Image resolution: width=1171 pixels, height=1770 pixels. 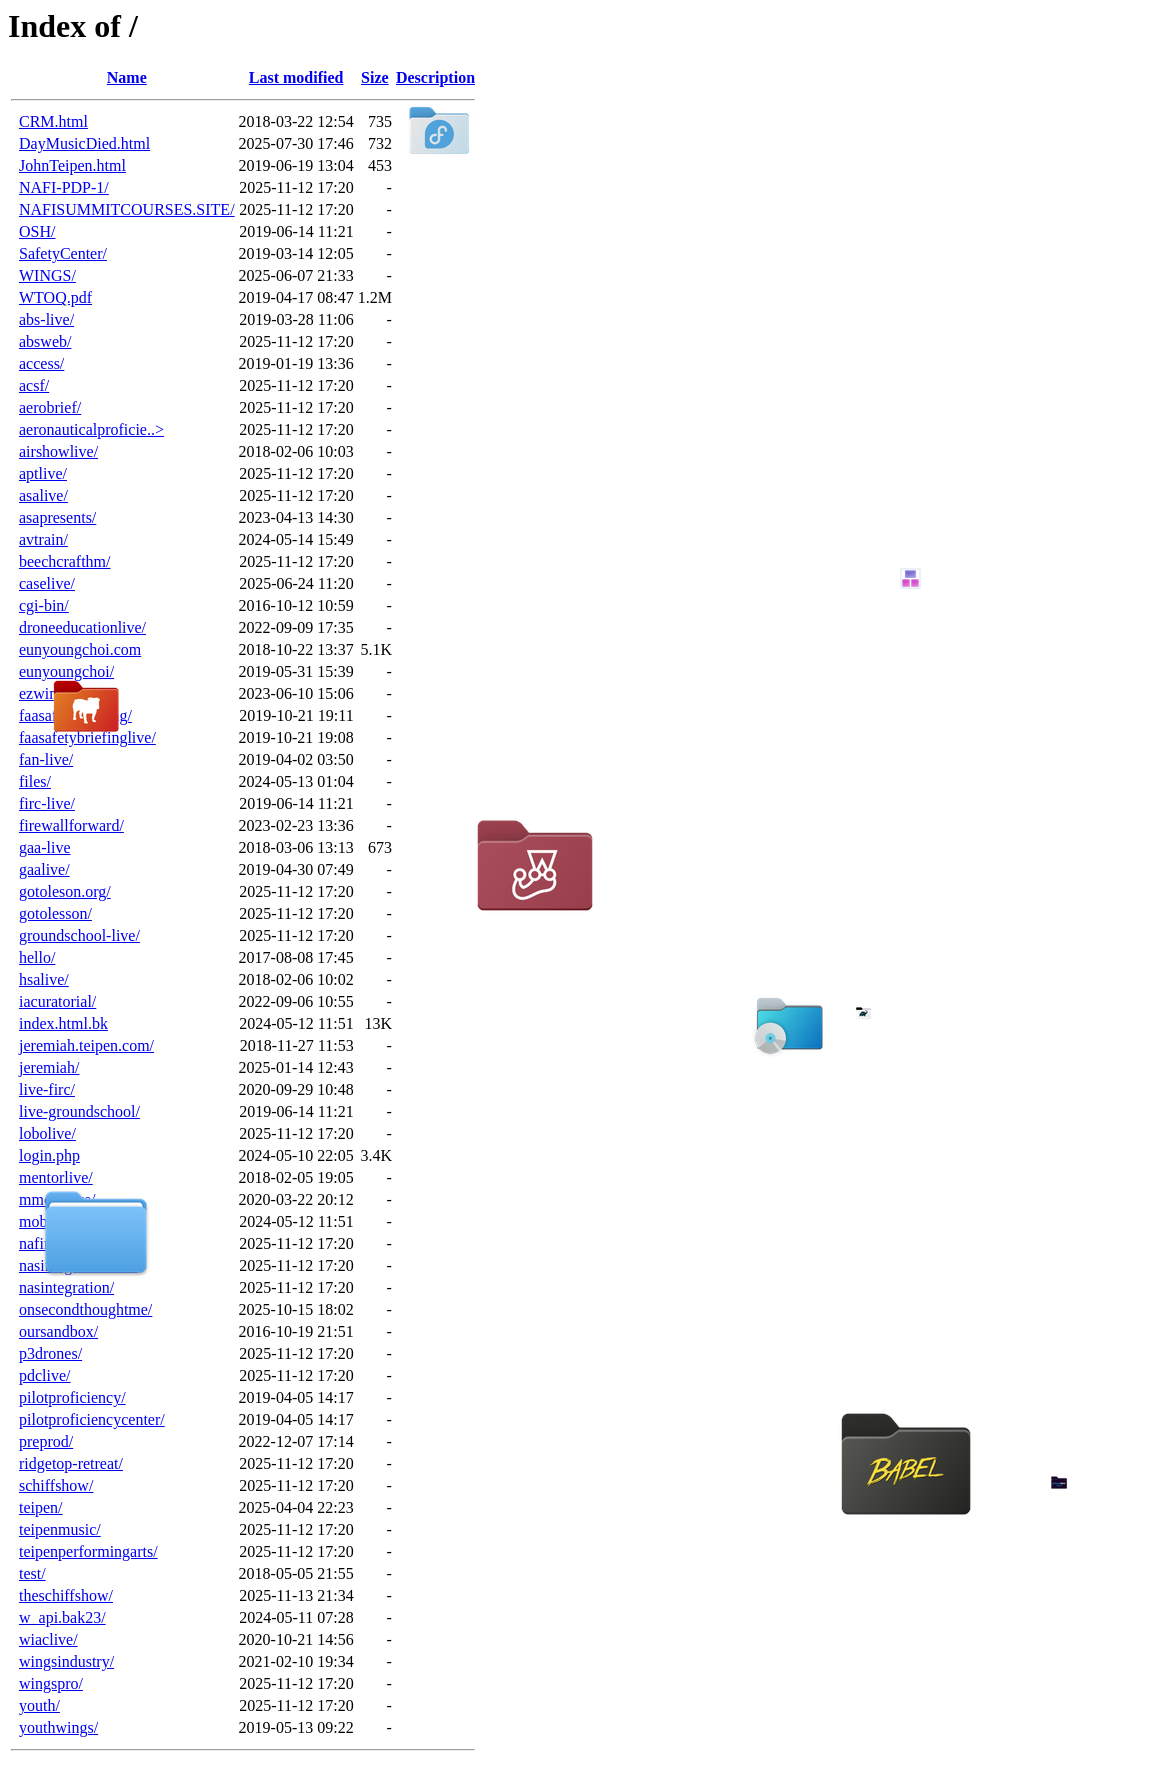 What do you see at coordinates (96, 1232) in the screenshot?
I see `open folder to view files` at bounding box center [96, 1232].